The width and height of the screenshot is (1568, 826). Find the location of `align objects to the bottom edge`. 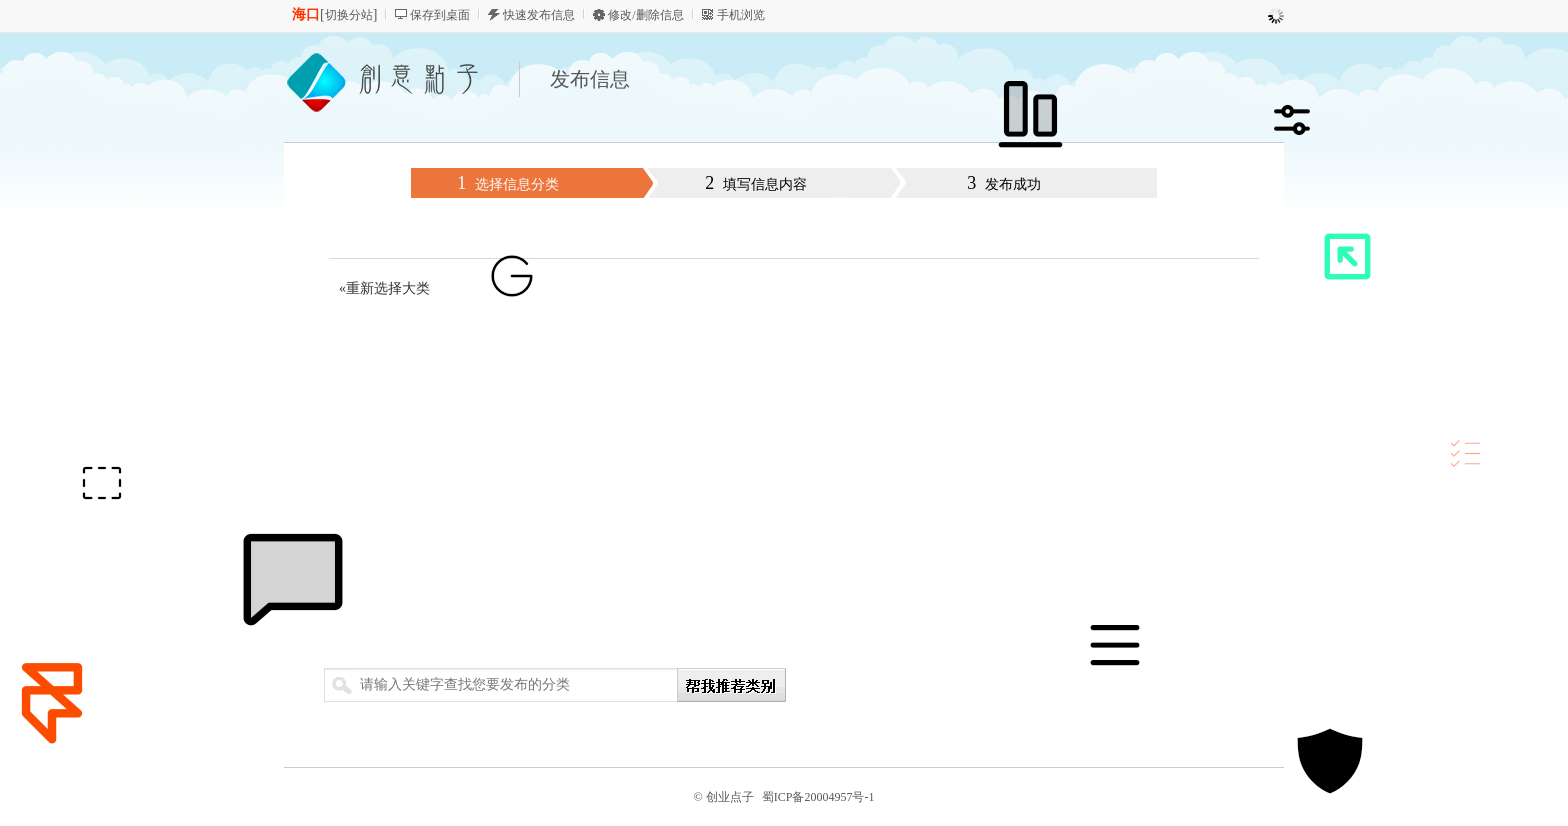

align objects to the bottom edge is located at coordinates (1030, 115).